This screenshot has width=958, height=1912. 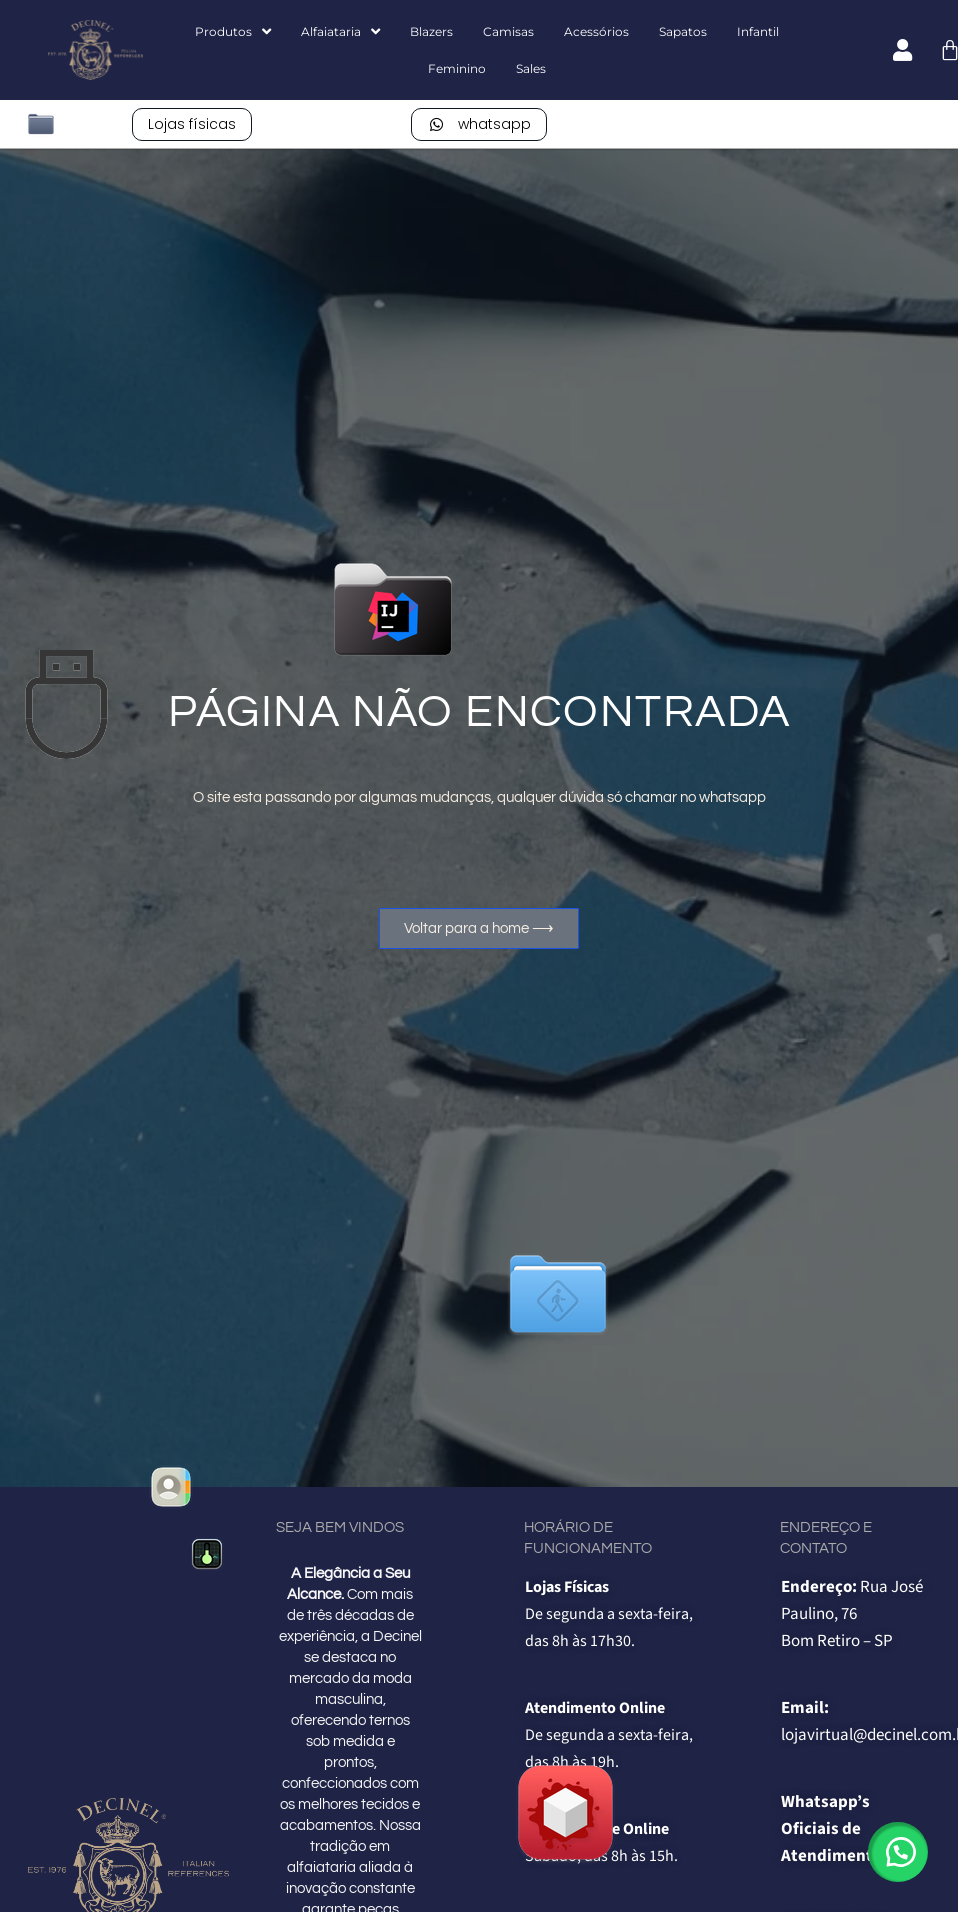 I want to click on open folder to view contents, so click(x=41, y=124).